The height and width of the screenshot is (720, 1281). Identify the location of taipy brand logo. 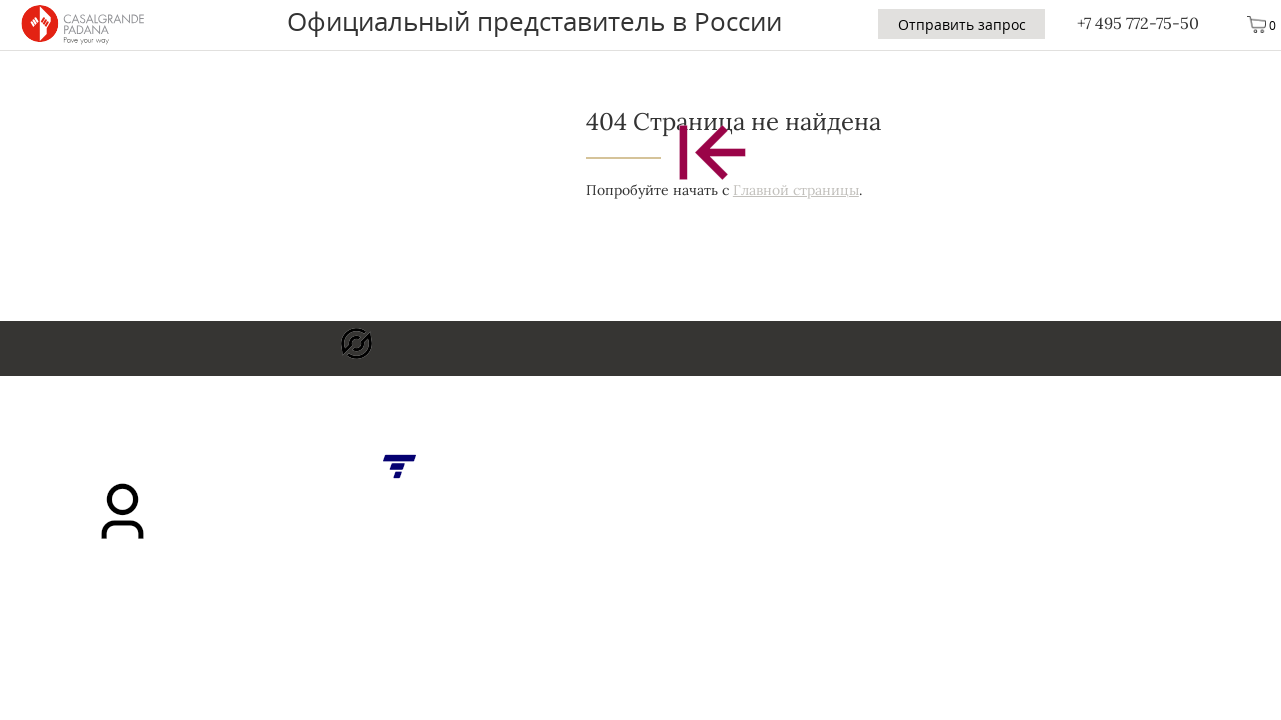
(399, 466).